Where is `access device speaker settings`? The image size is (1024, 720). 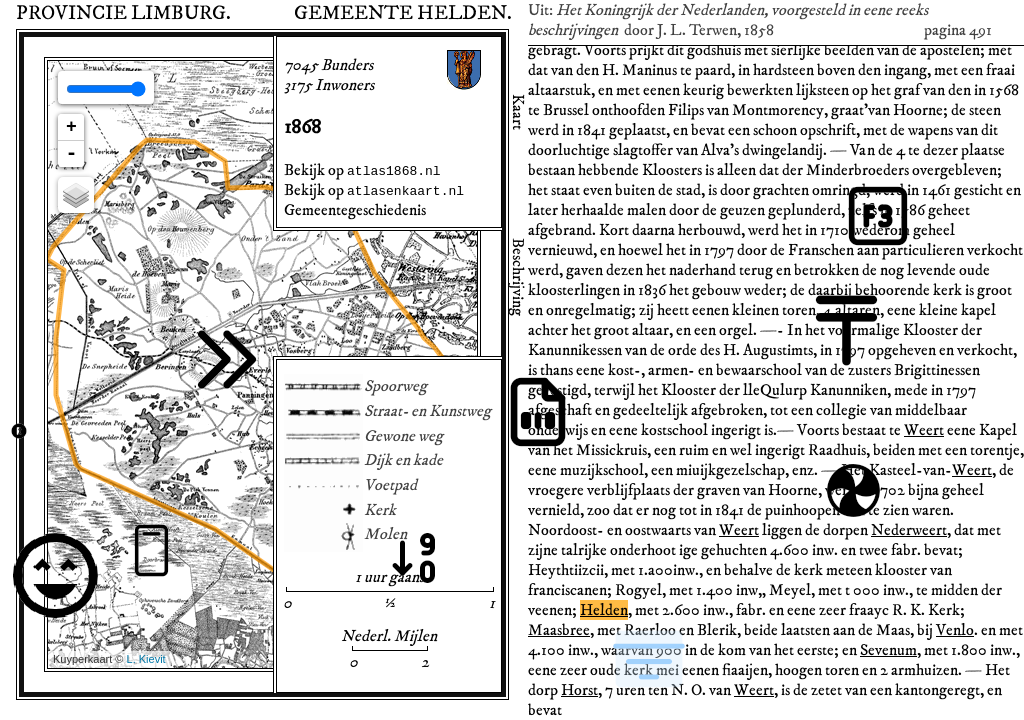
access device speaker settings is located at coordinates (151, 550).